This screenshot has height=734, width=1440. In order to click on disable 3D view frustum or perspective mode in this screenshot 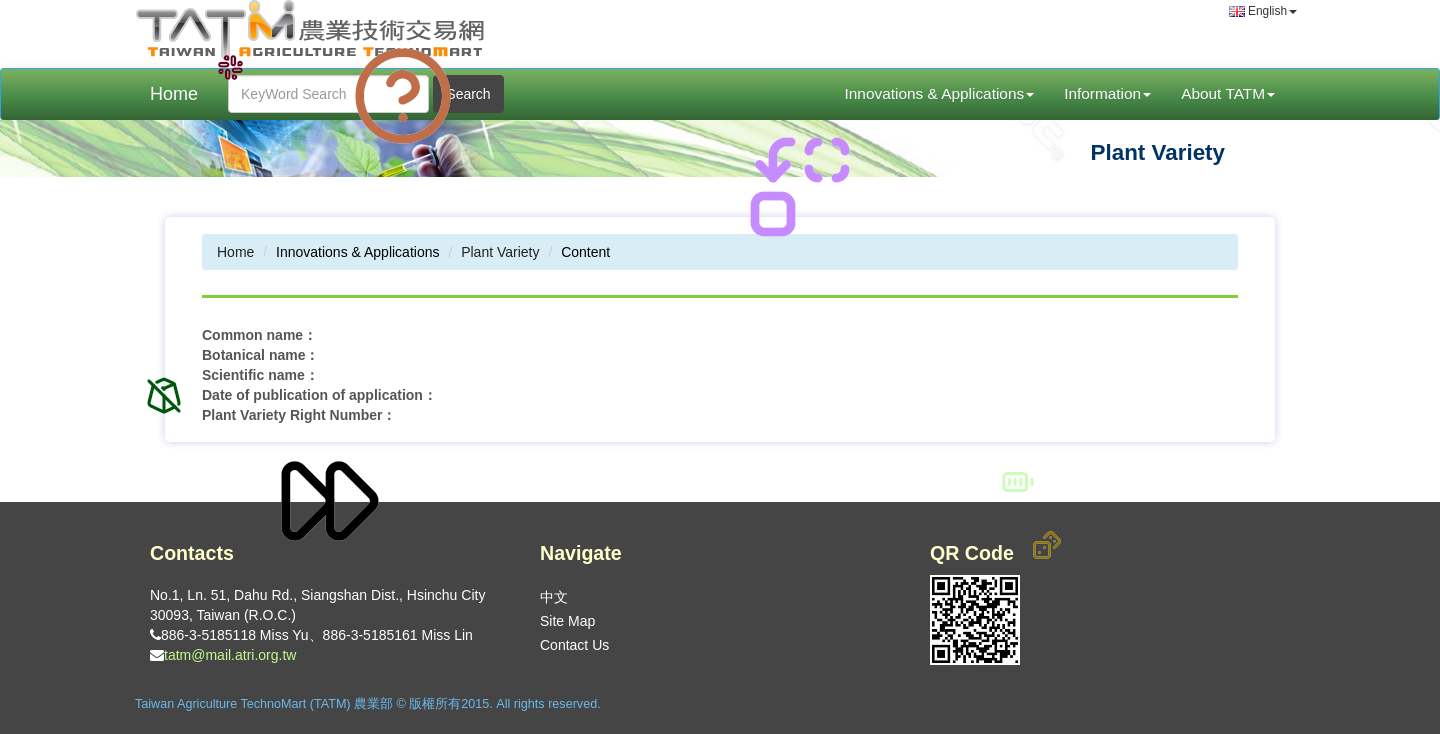, I will do `click(164, 396)`.